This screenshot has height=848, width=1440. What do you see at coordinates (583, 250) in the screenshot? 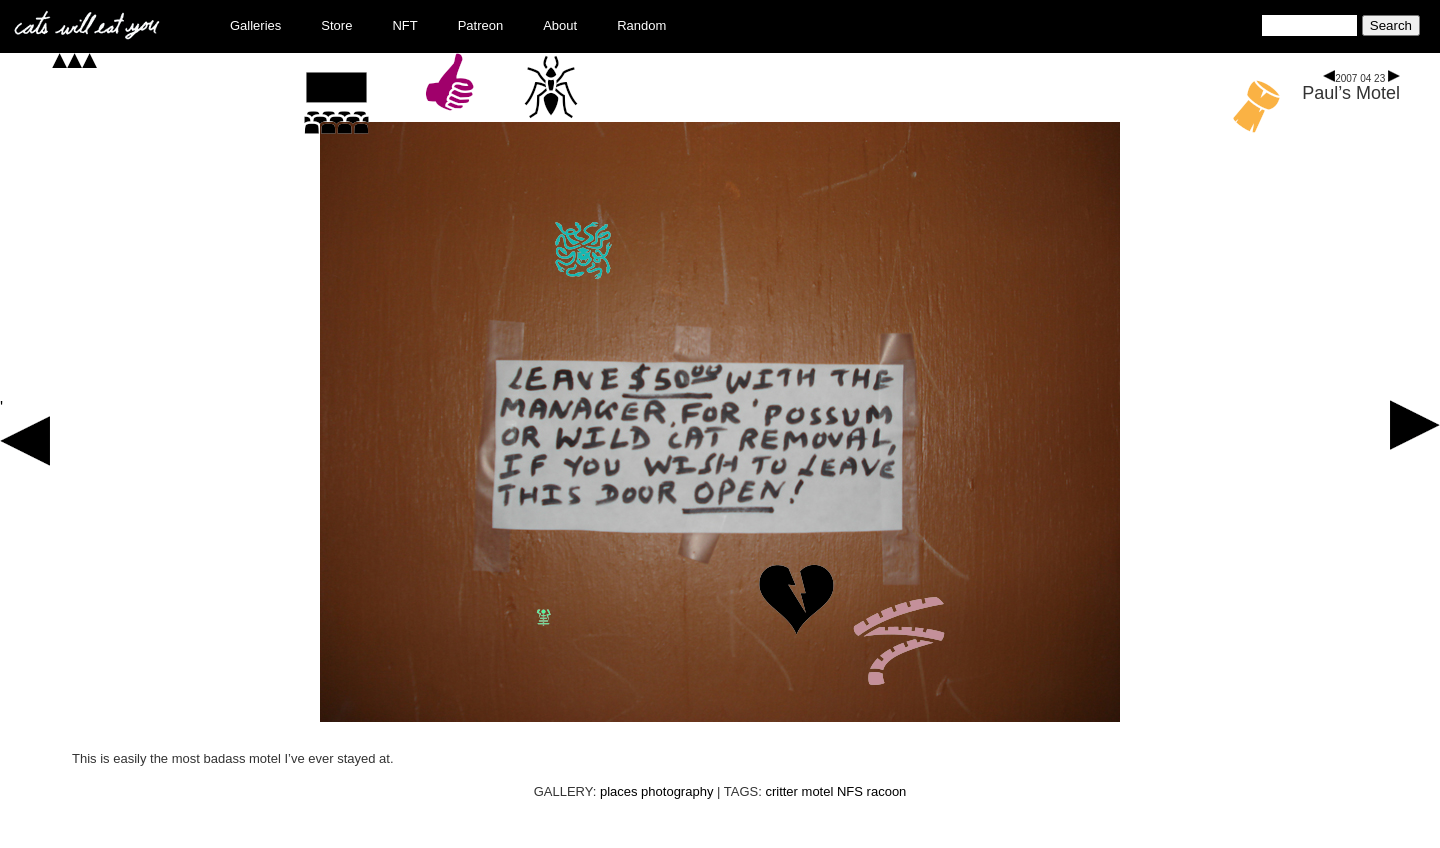
I see `select medusa character or monster type` at bounding box center [583, 250].